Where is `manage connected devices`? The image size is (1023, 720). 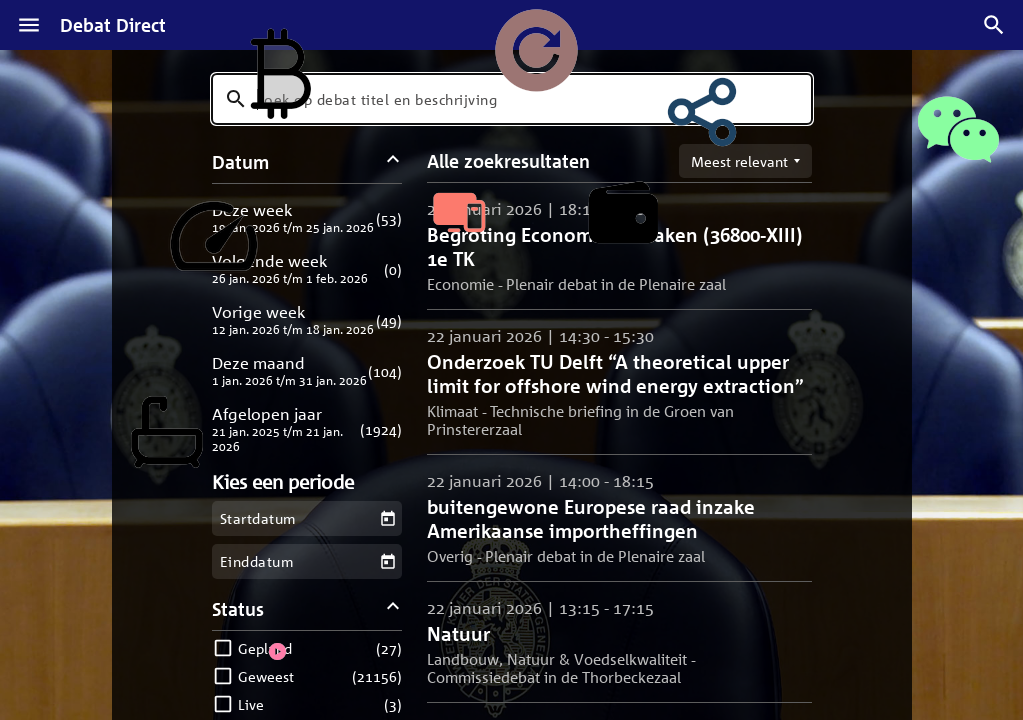 manage connected devices is located at coordinates (458, 212).